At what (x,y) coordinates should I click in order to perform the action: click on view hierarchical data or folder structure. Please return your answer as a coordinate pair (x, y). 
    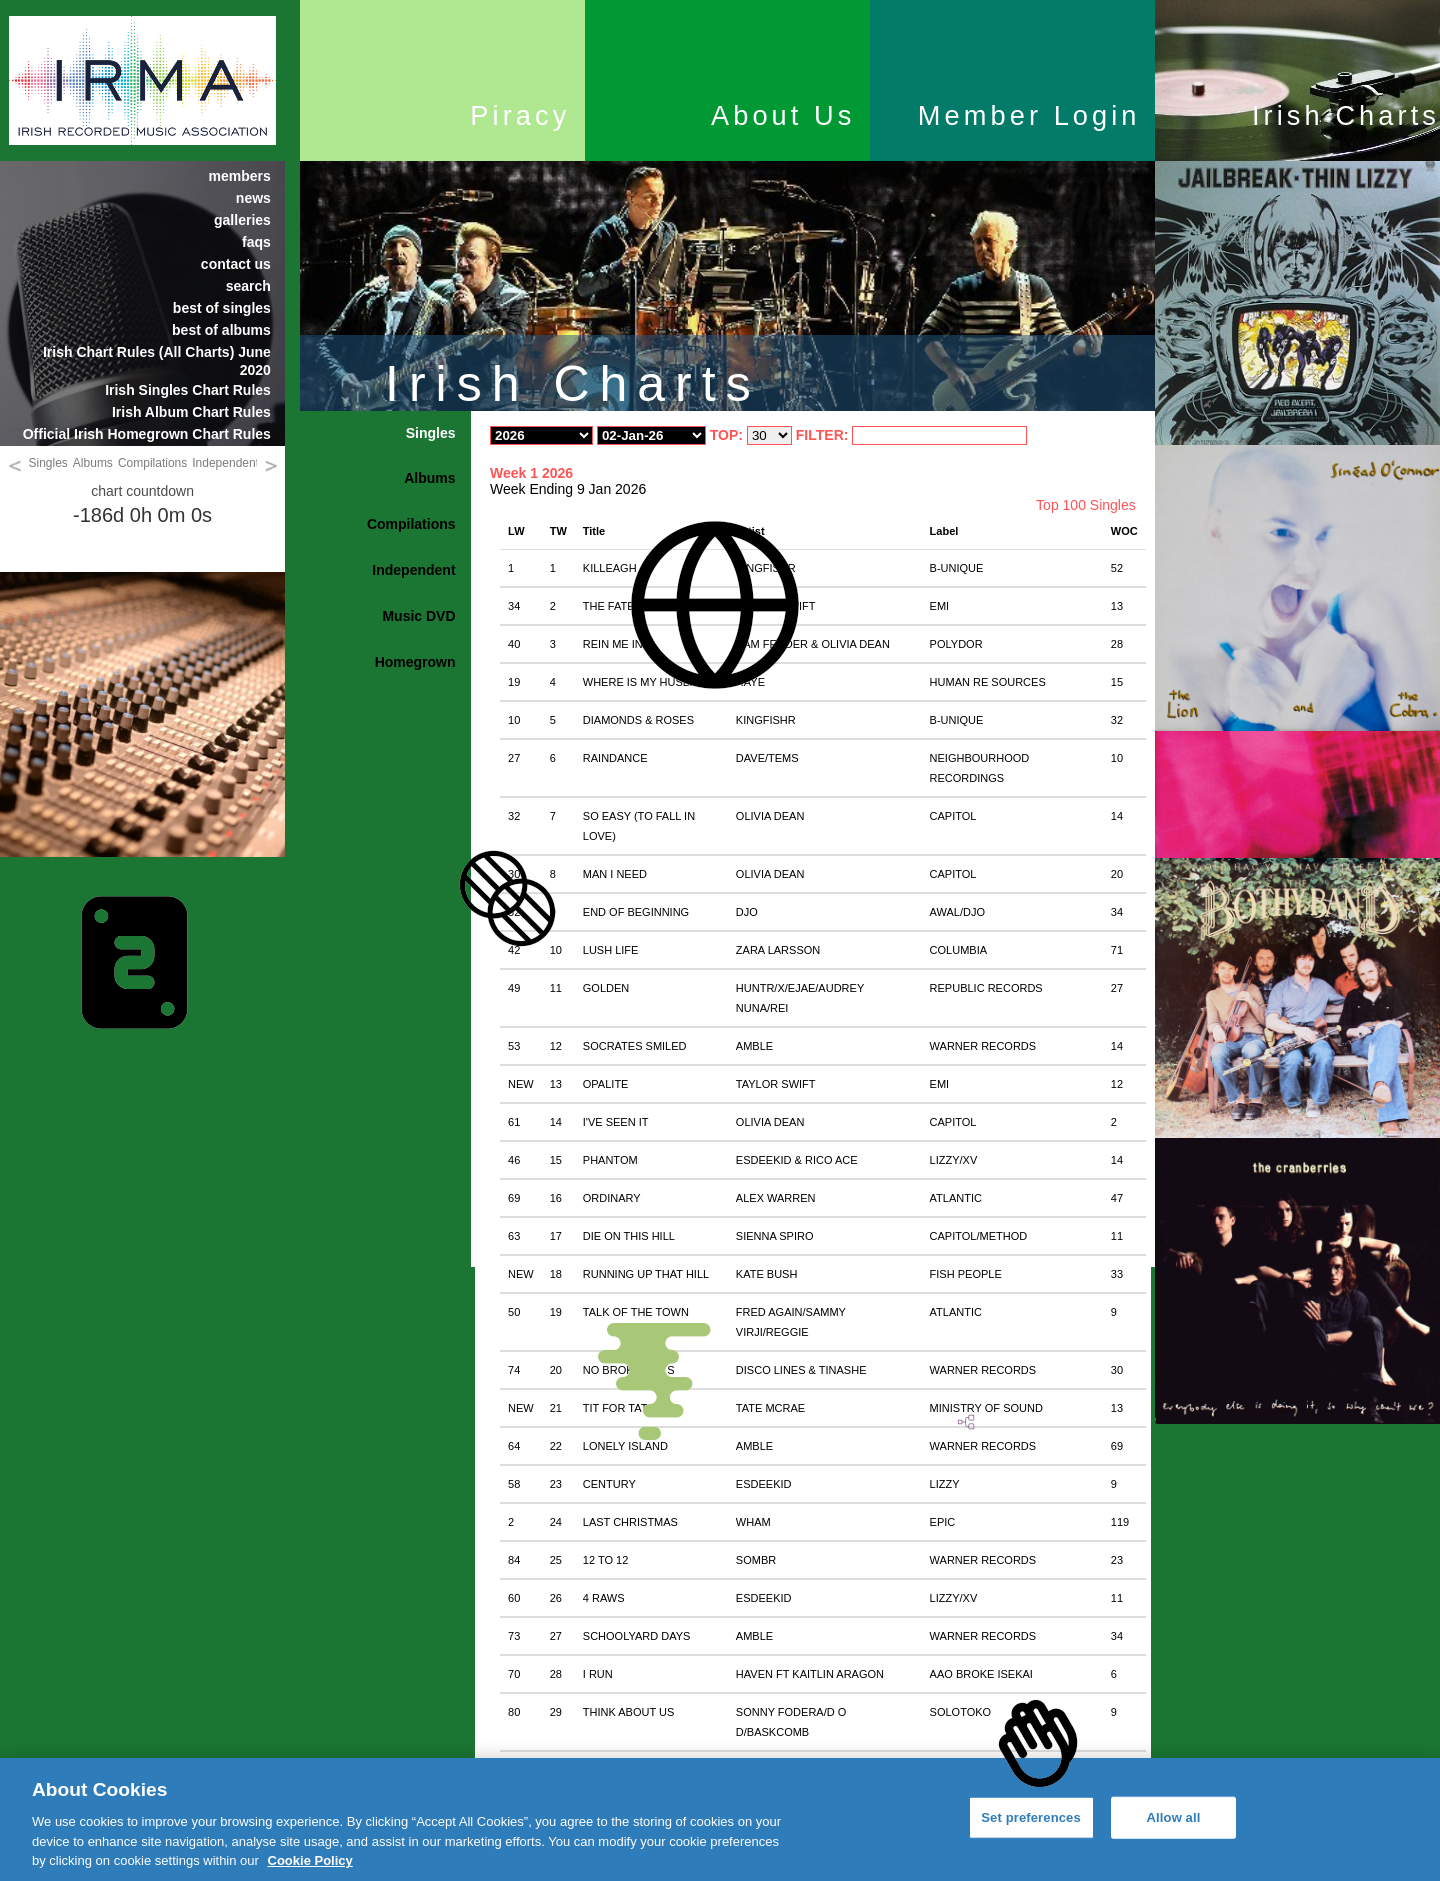
    Looking at the image, I should click on (967, 1422).